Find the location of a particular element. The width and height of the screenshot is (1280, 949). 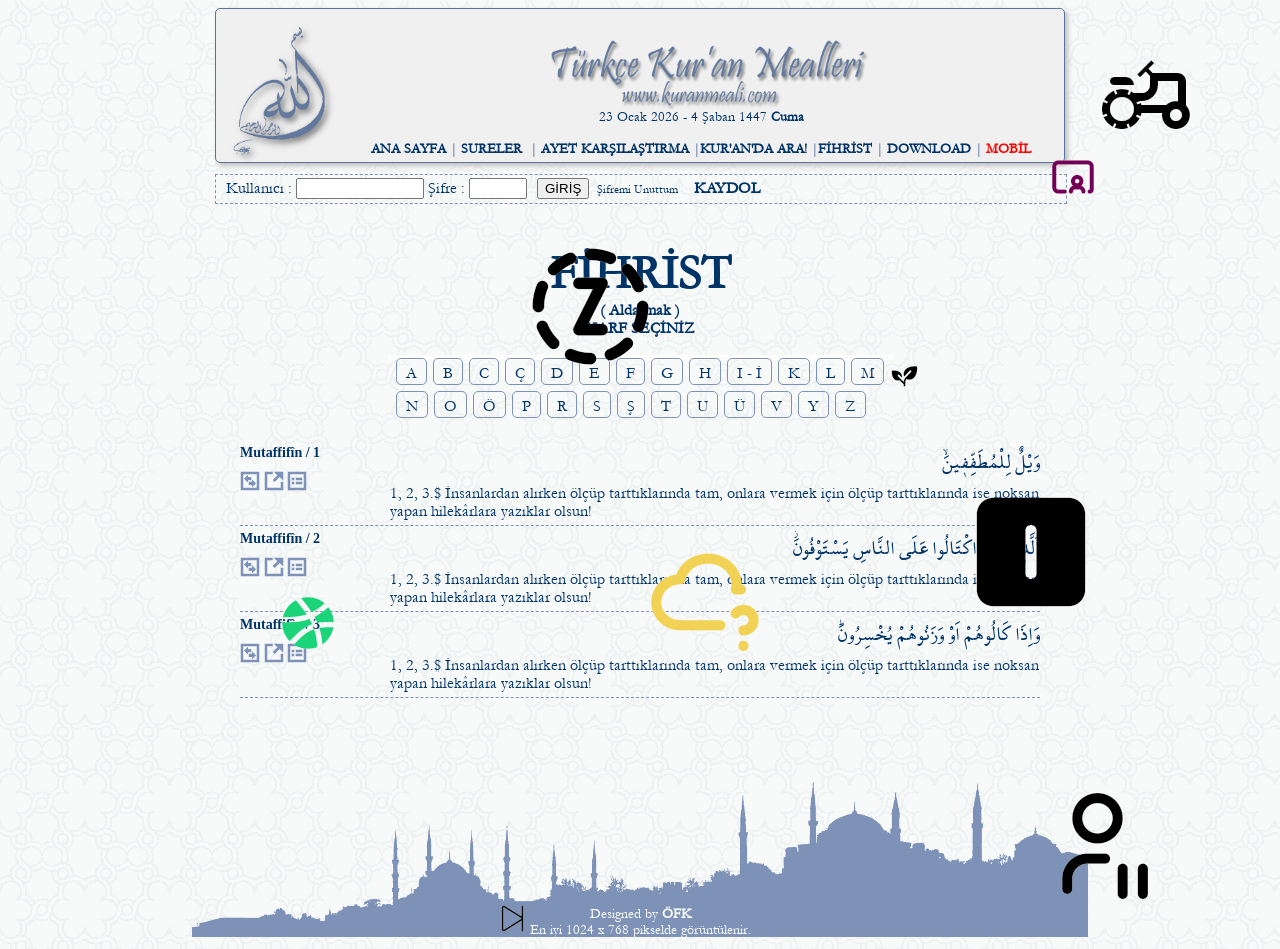

pause or temporarily suspend a user account is located at coordinates (1097, 843).